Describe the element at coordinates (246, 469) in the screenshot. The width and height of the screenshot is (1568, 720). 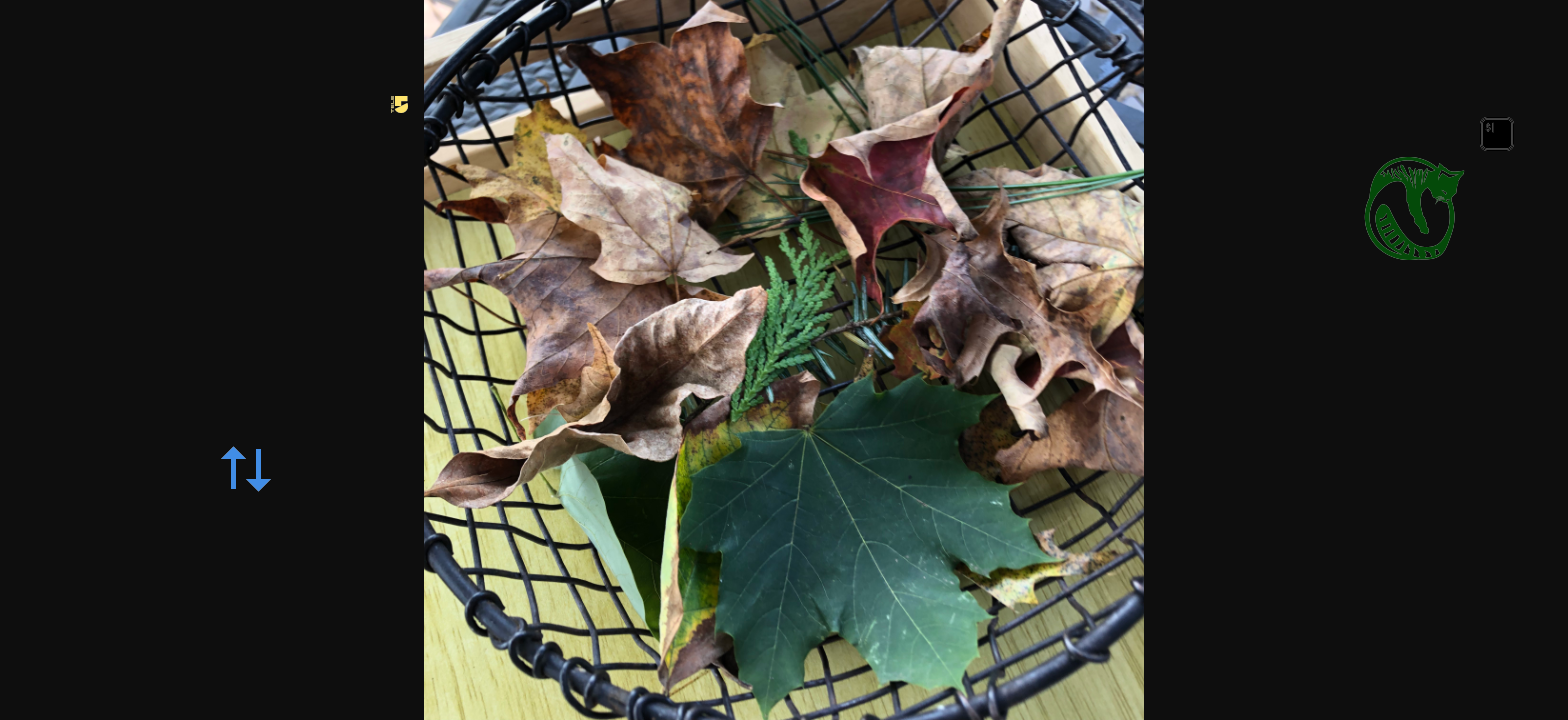
I see `sort items in ascending or descending order` at that location.